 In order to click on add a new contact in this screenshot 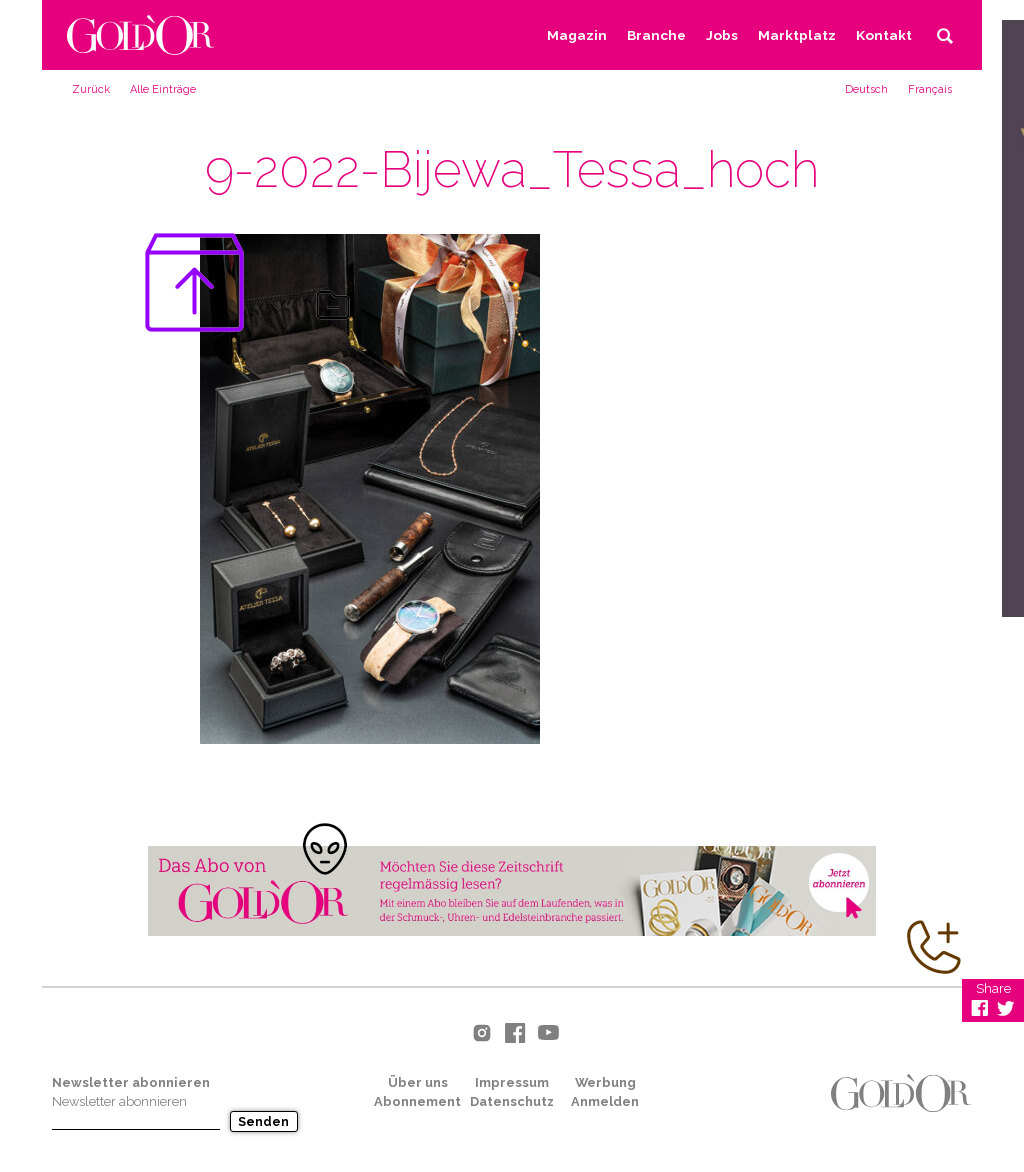, I will do `click(935, 946)`.